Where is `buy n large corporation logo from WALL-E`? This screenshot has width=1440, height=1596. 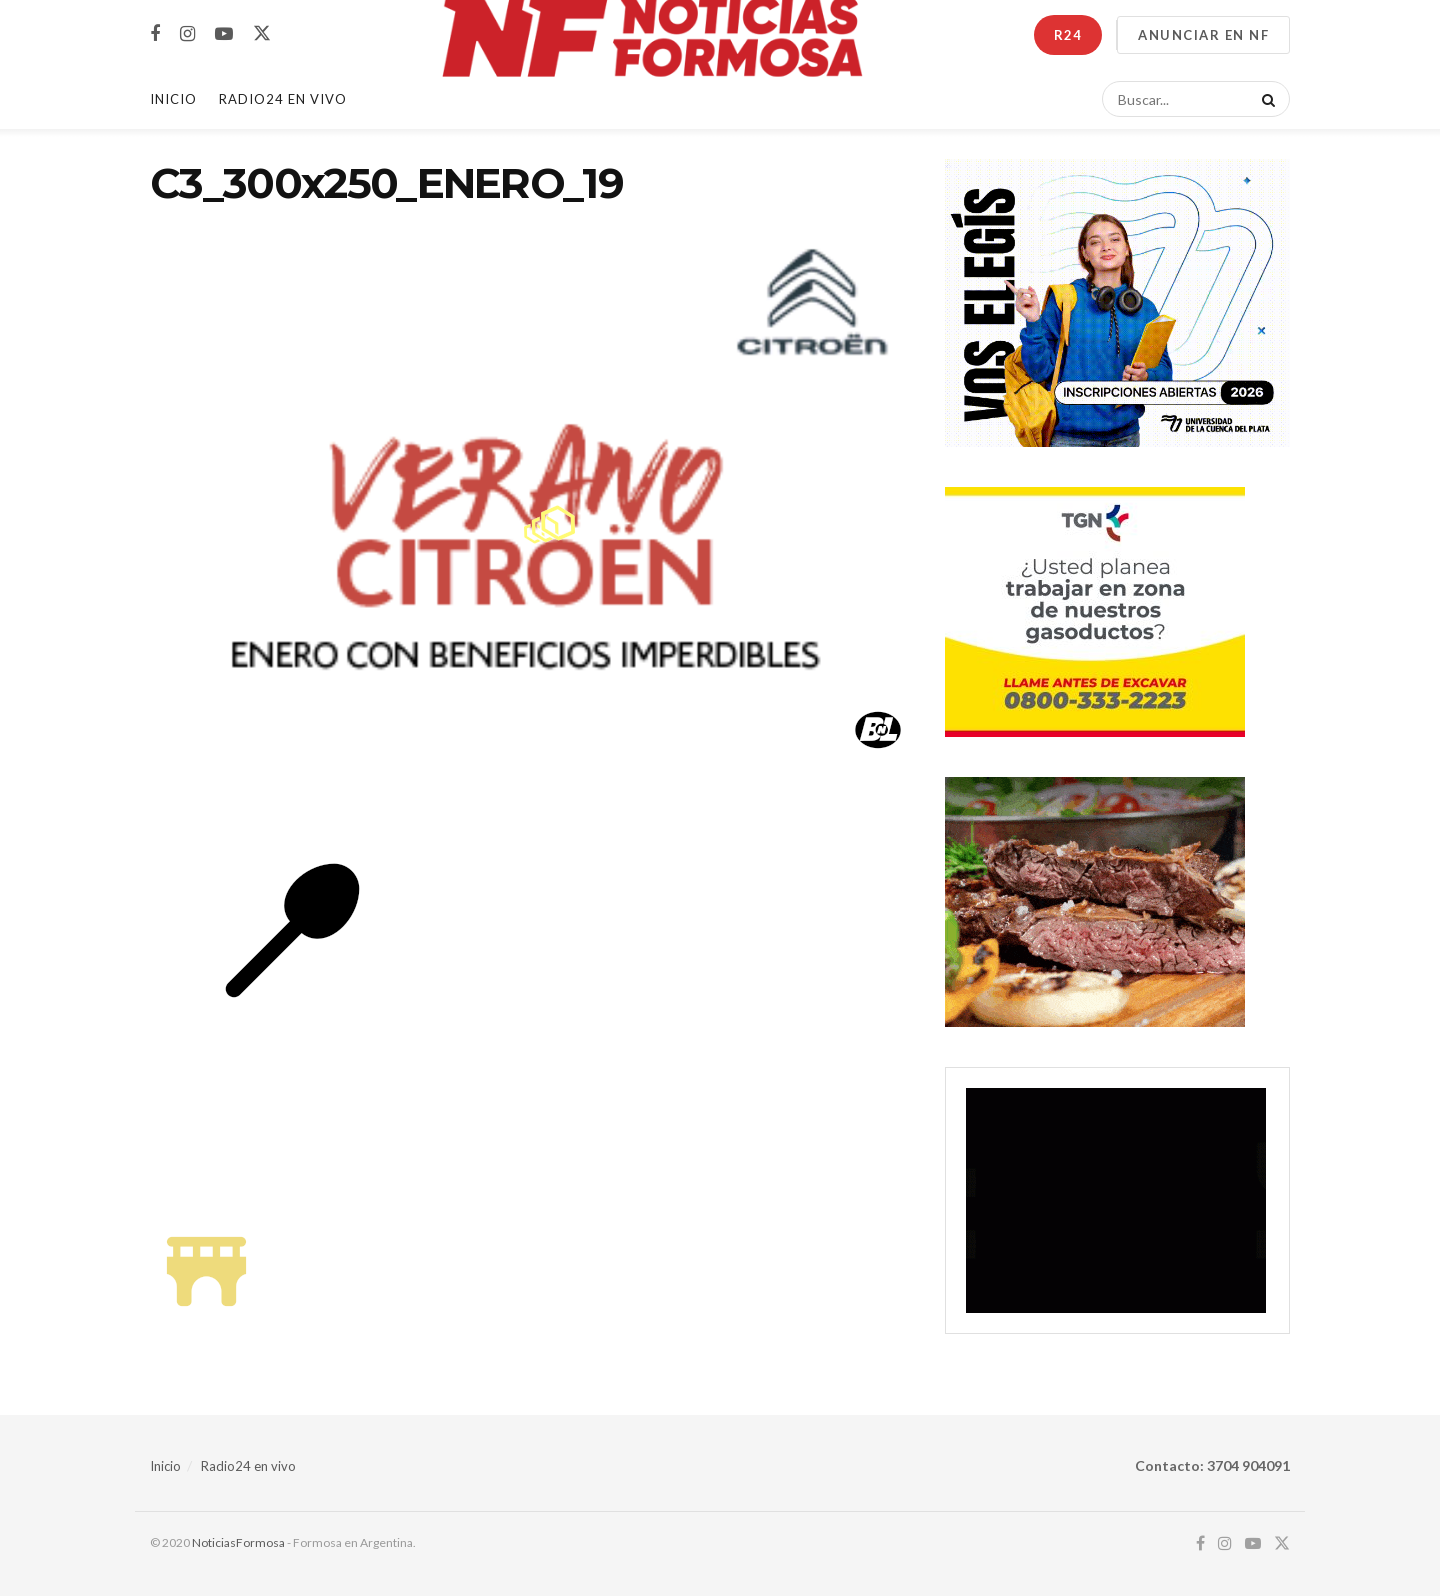 buy n large corporation logo from WALL-E is located at coordinates (878, 730).